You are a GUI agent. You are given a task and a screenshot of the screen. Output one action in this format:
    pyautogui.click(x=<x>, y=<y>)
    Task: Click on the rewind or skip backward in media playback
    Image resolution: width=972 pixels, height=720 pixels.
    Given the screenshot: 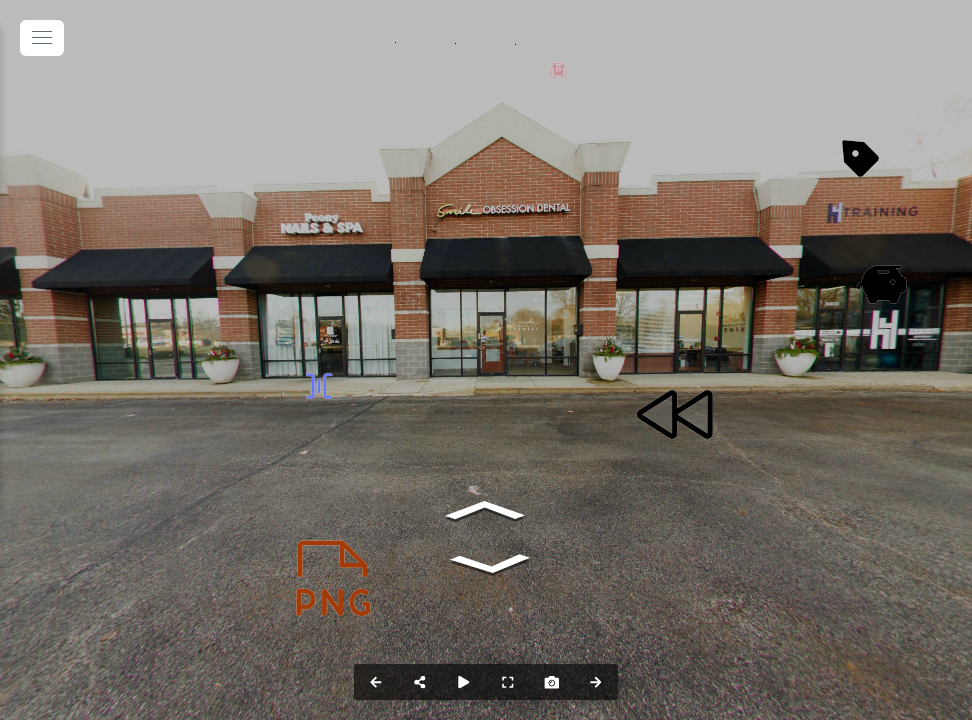 What is the action you would take?
    pyautogui.click(x=677, y=414)
    